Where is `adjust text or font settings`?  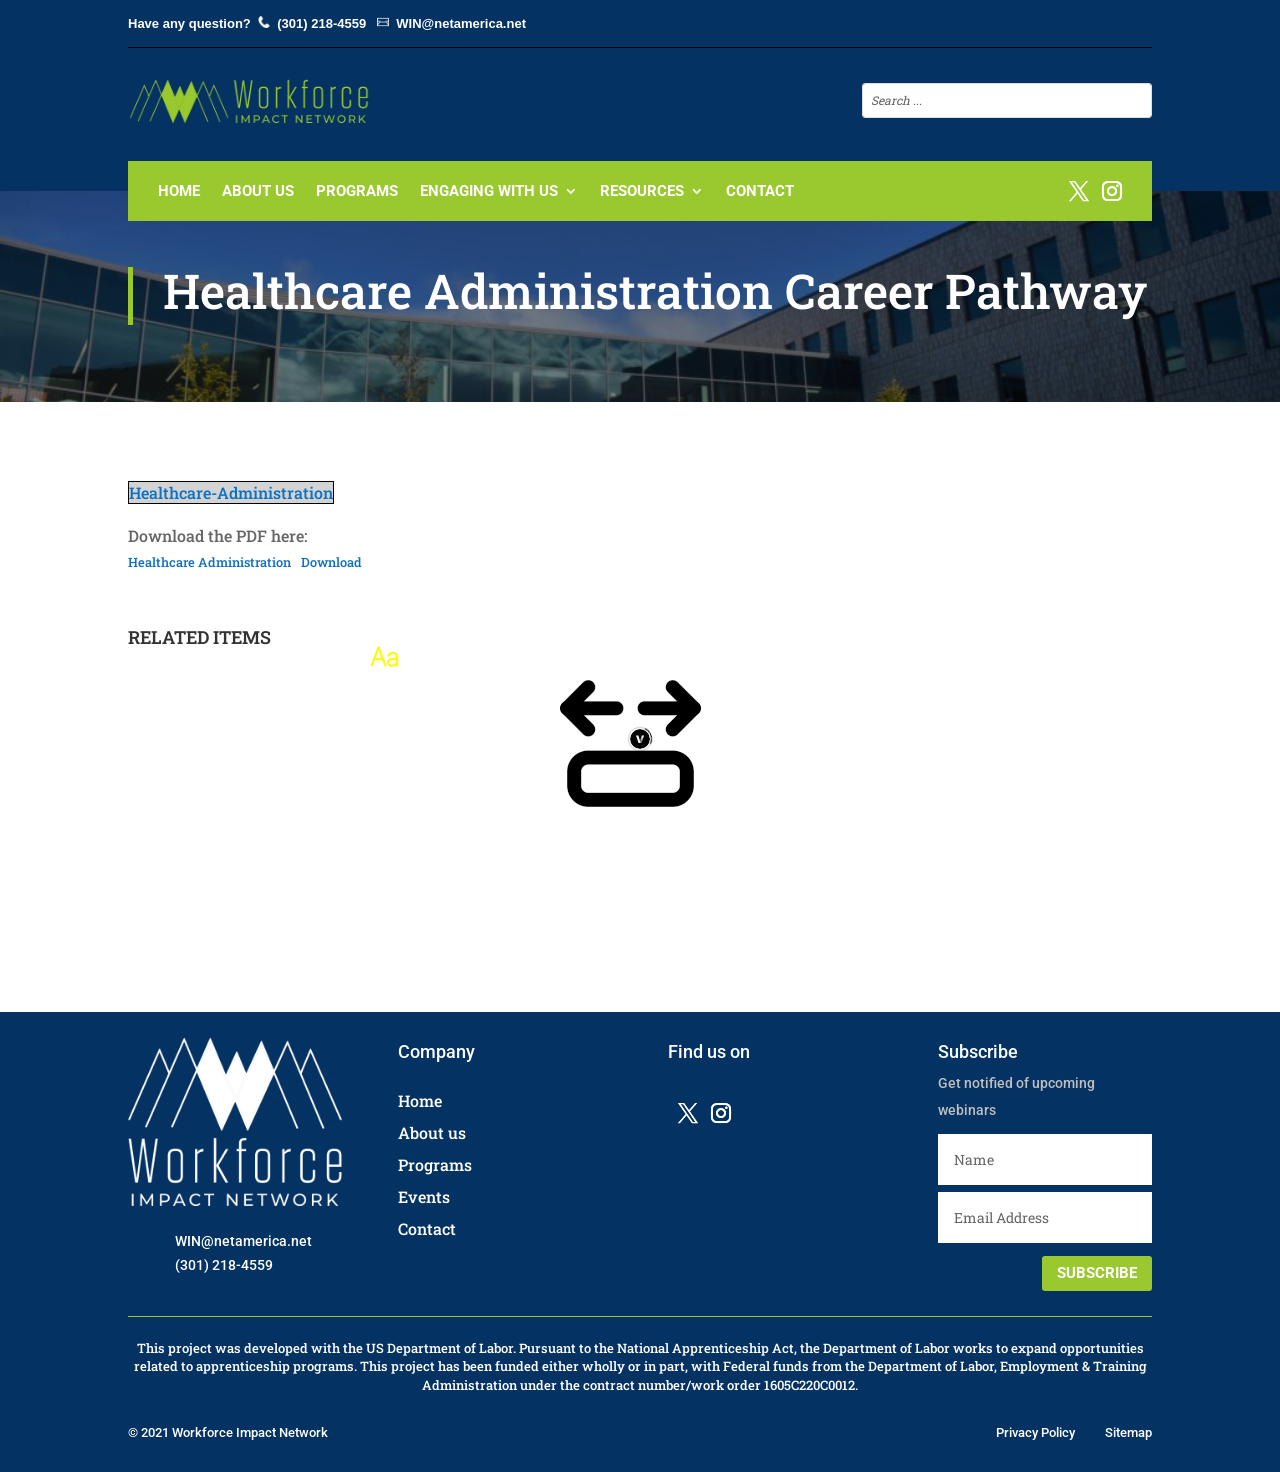 adjust text or font settings is located at coordinates (384, 656).